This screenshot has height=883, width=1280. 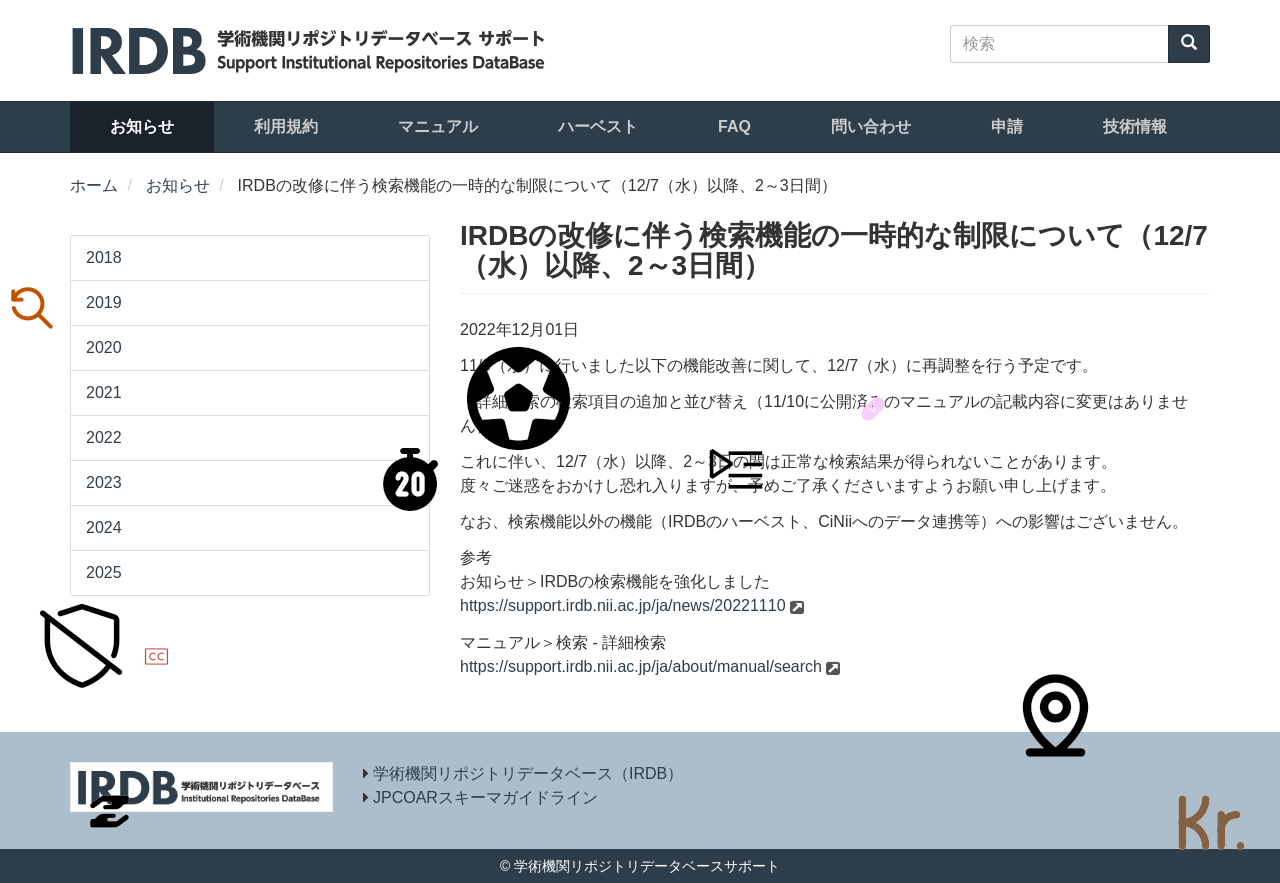 I want to click on reset zoom to default level, so click(x=32, y=308).